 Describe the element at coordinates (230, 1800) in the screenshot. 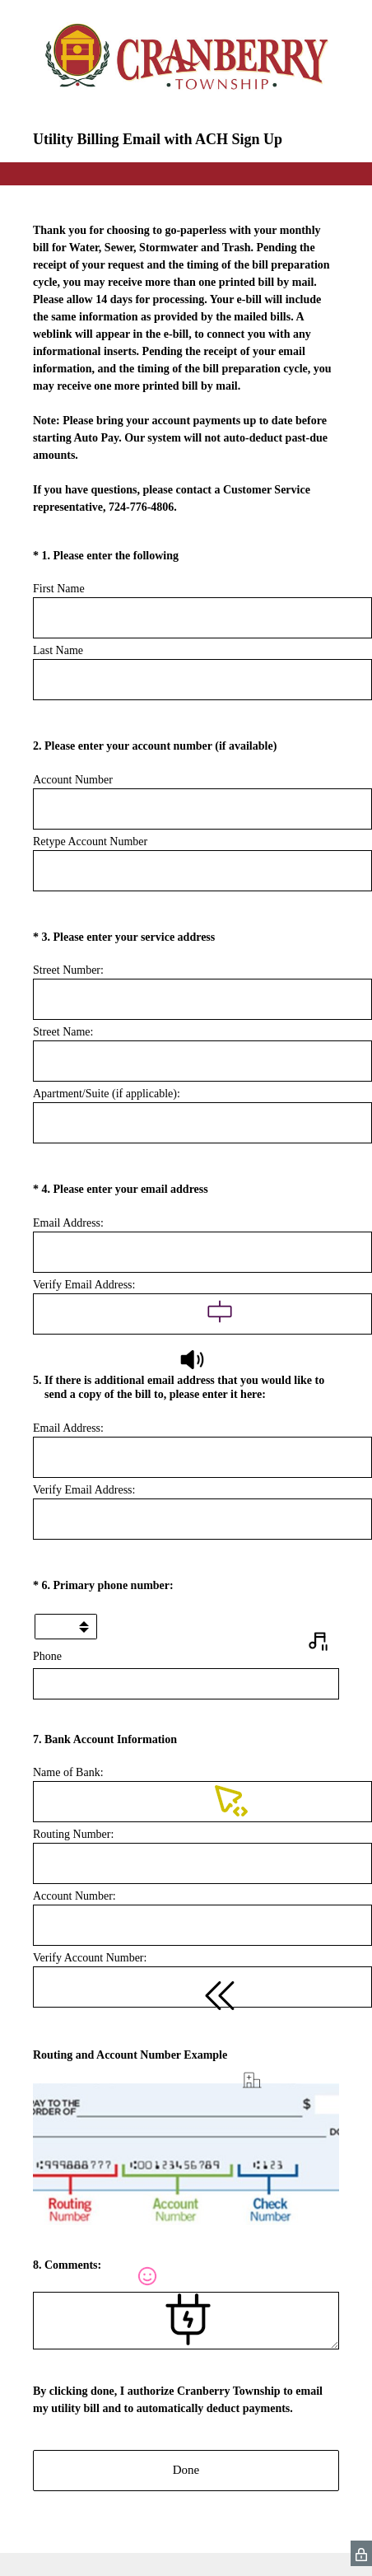

I see `access developer cursor or pointer settings` at that location.